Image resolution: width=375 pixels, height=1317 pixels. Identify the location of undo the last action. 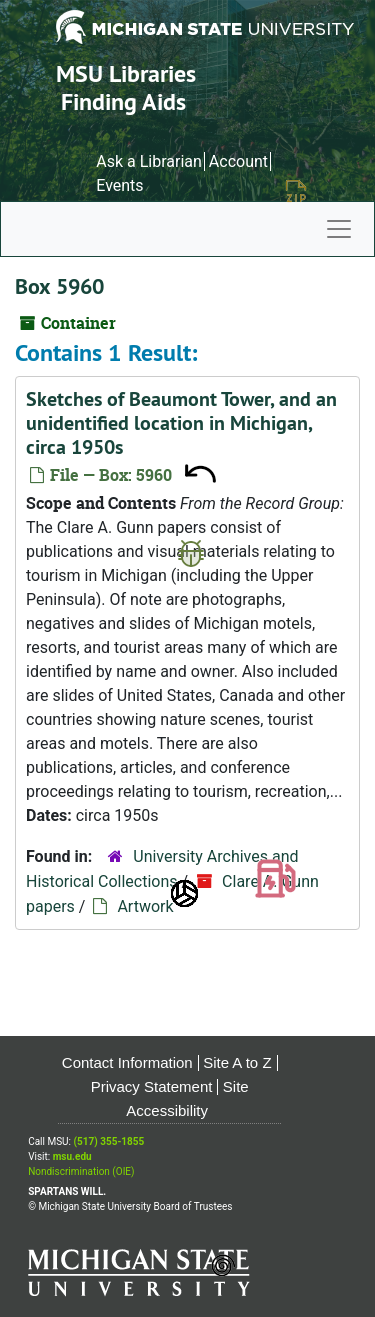
(200, 473).